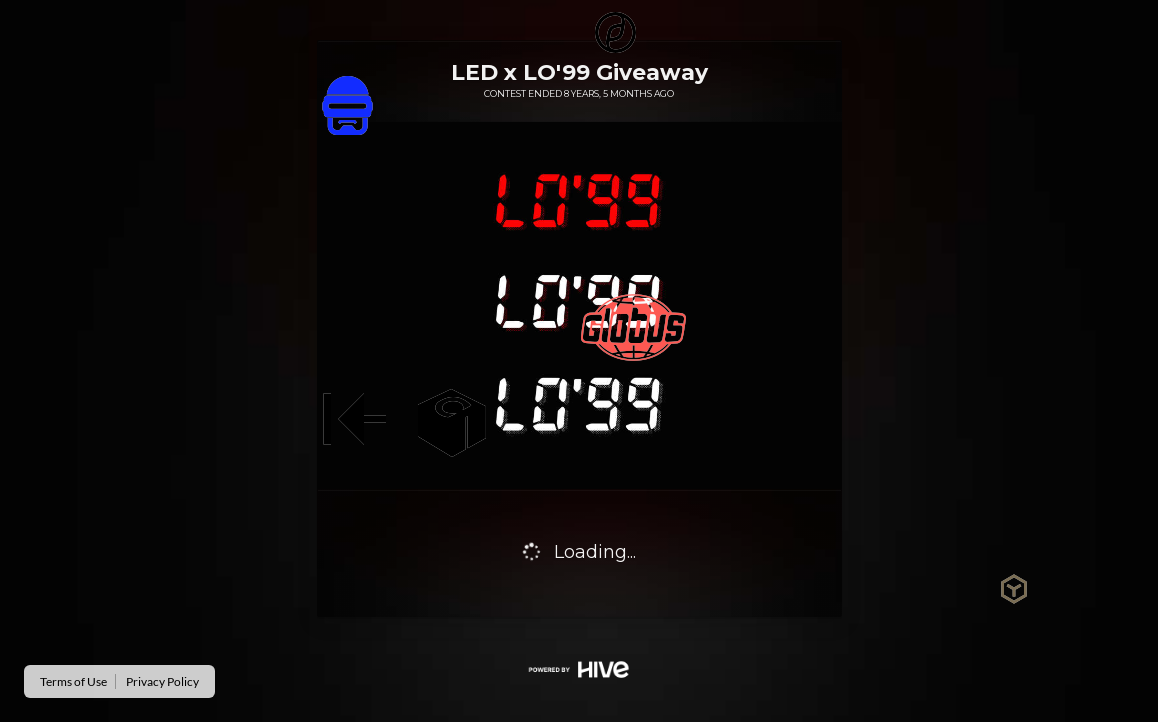 This screenshot has width=1158, height=722. I want to click on conan c/c++ package manager logo, so click(452, 423).